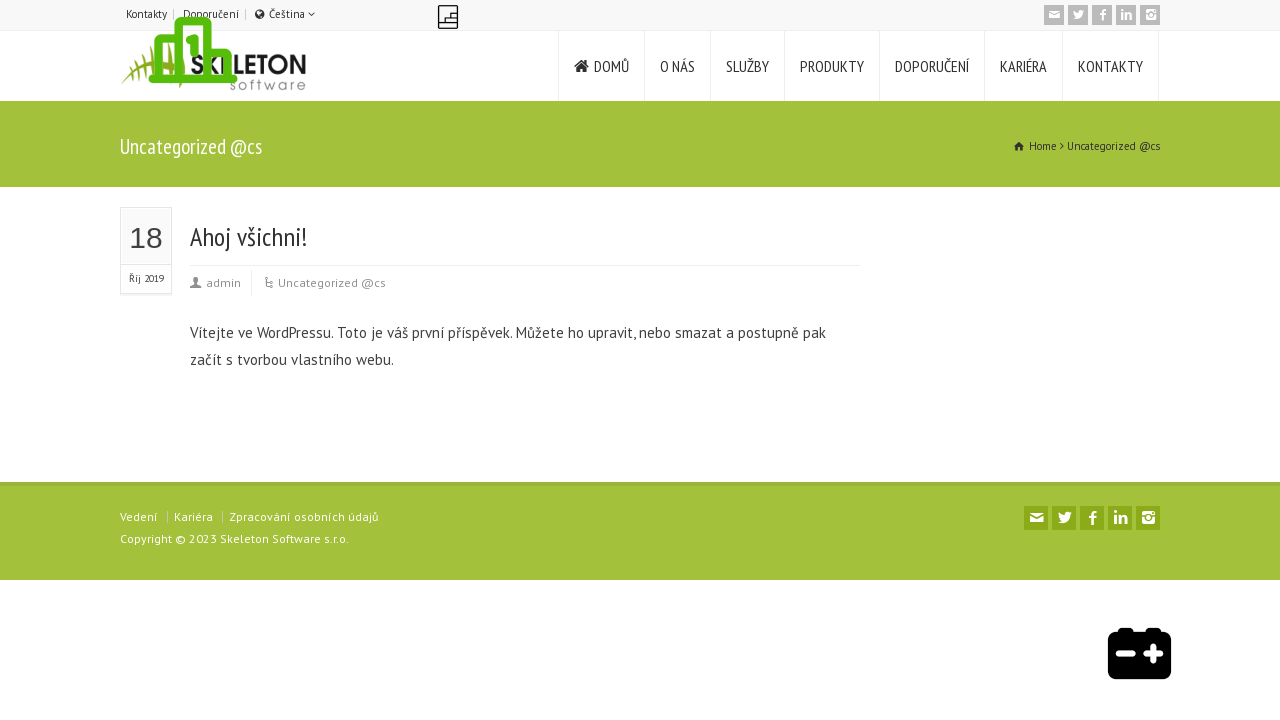  I want to click on view leaderboard rankings, so click(193, 50).